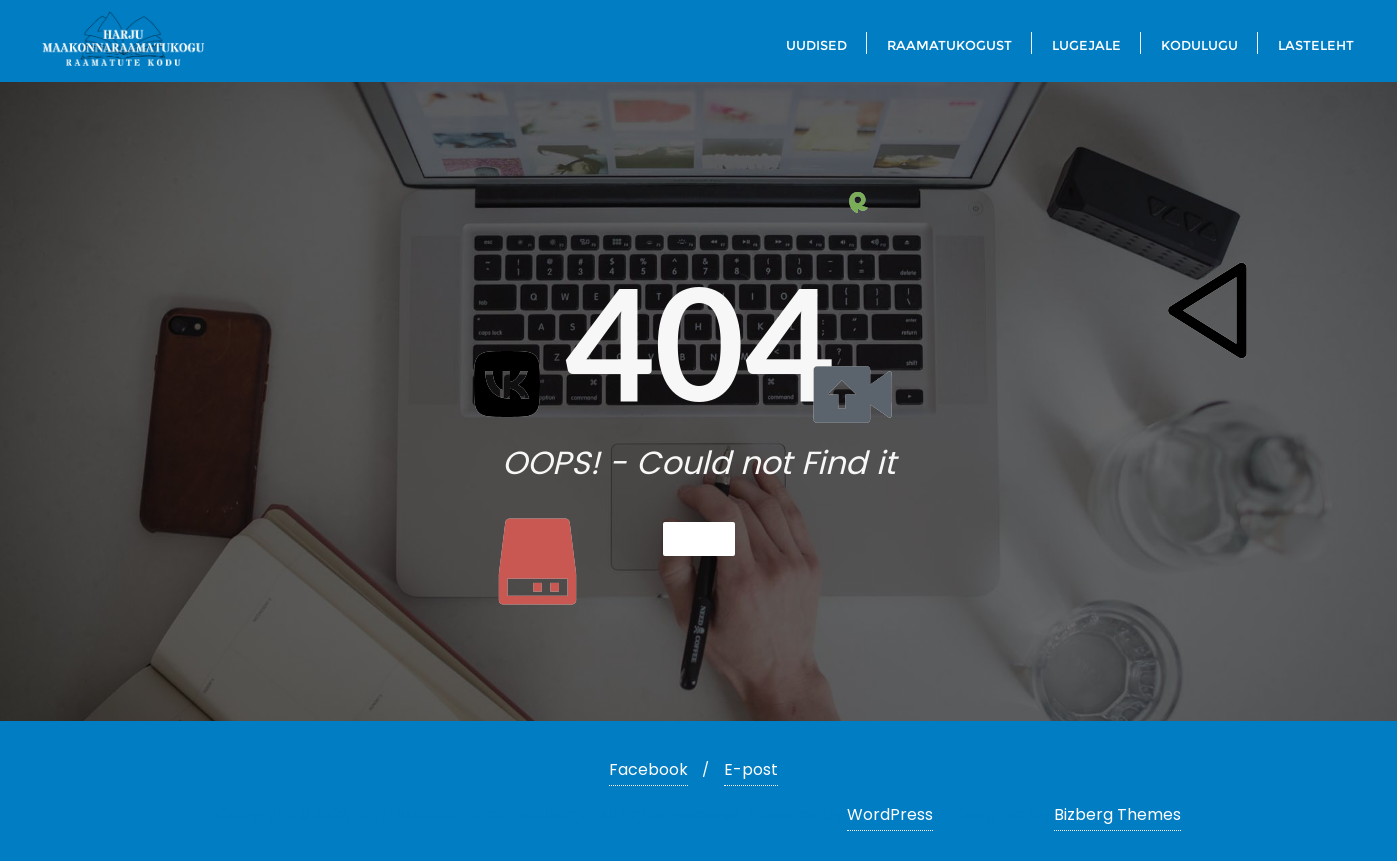  I want to click on access external storage or hard drive, so click(537, 561).